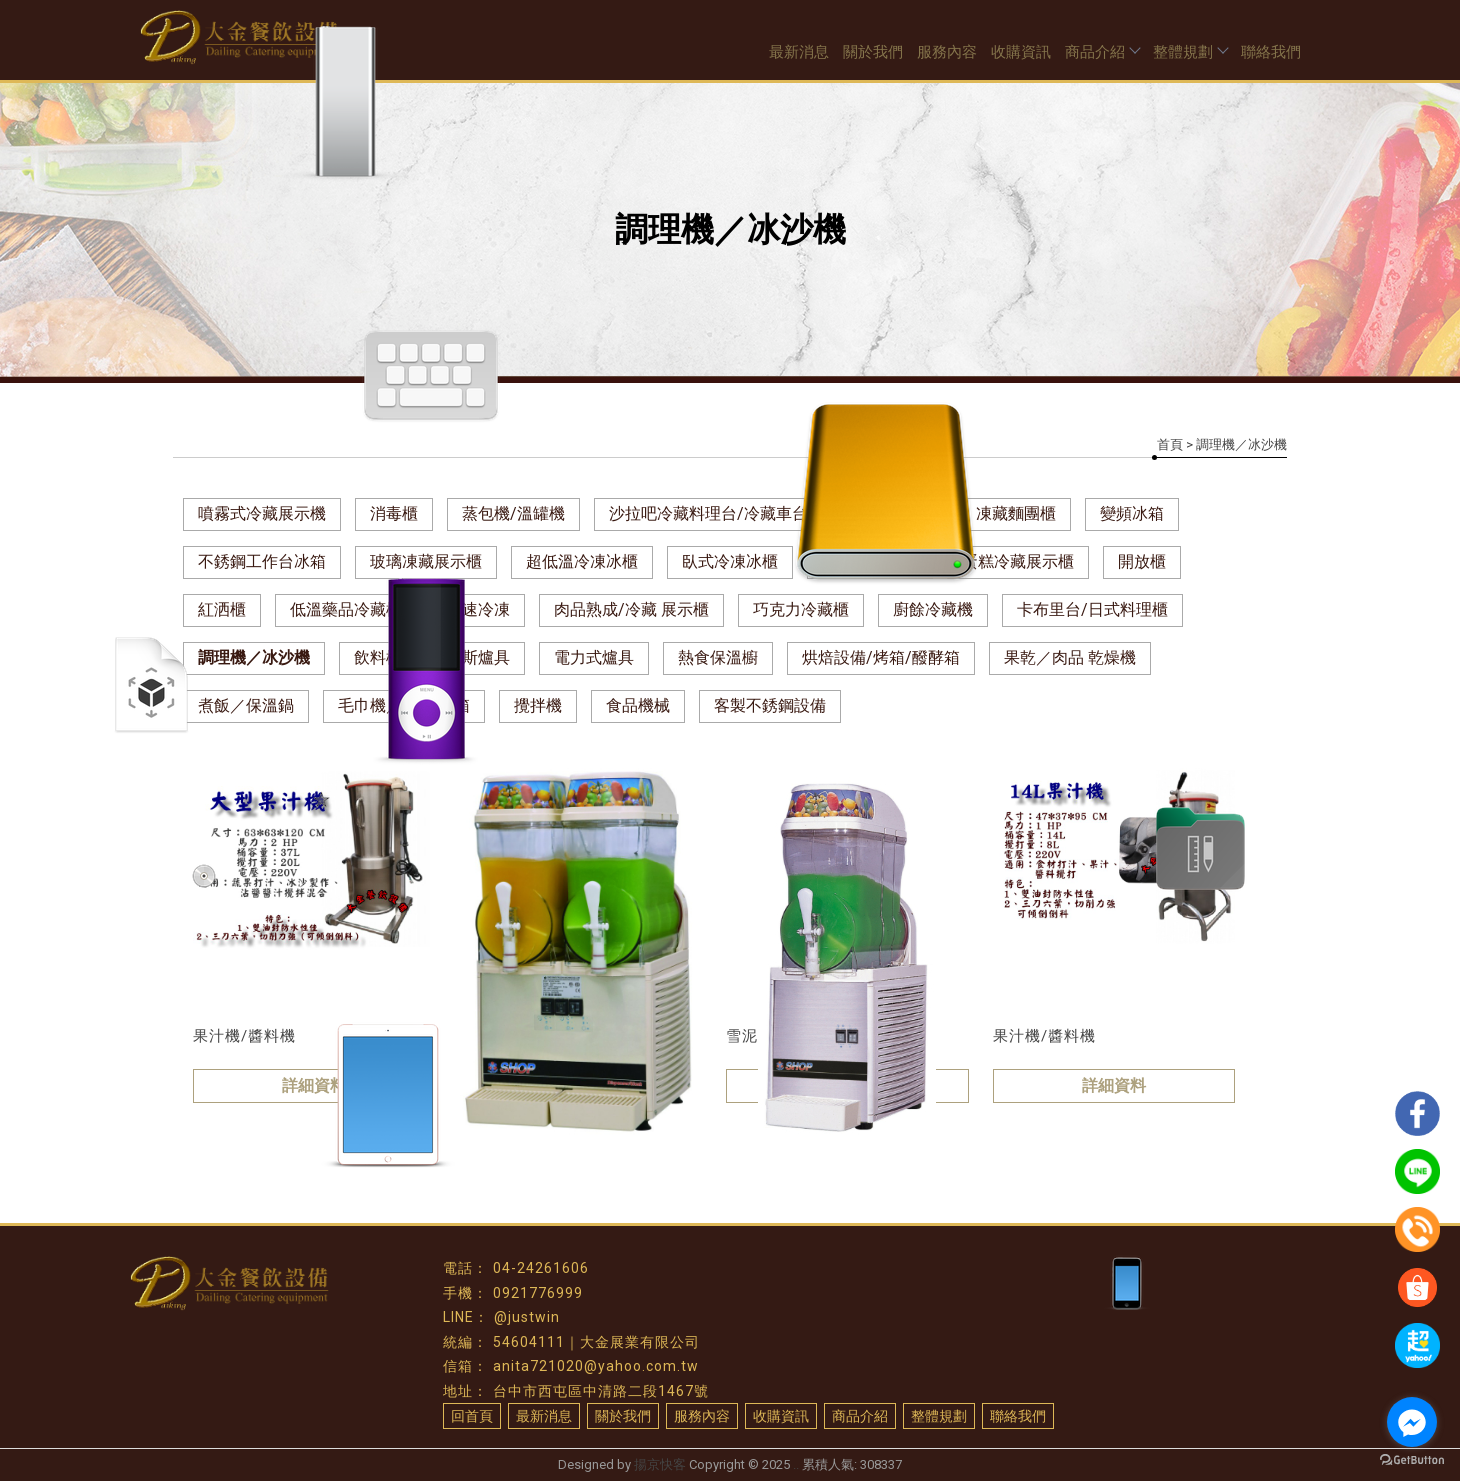  I want to click on open a 3D reality file or AR content, so click(151, 686).